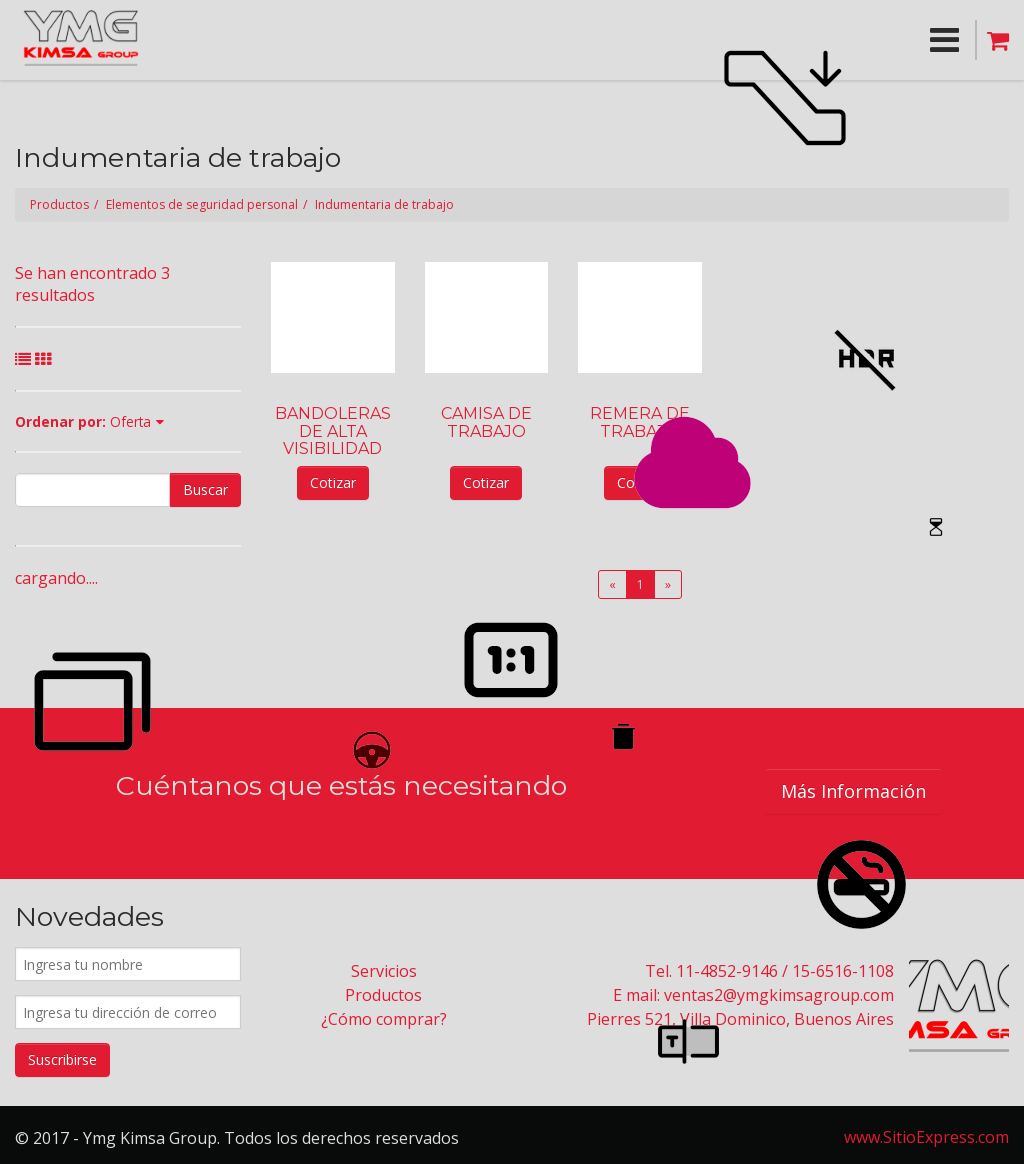 The height and width of the screenshot is (1164, 1024). Describe the element at coordinates (372, 750) in the screenshot. I see `access driving or navigation mode` at that location.